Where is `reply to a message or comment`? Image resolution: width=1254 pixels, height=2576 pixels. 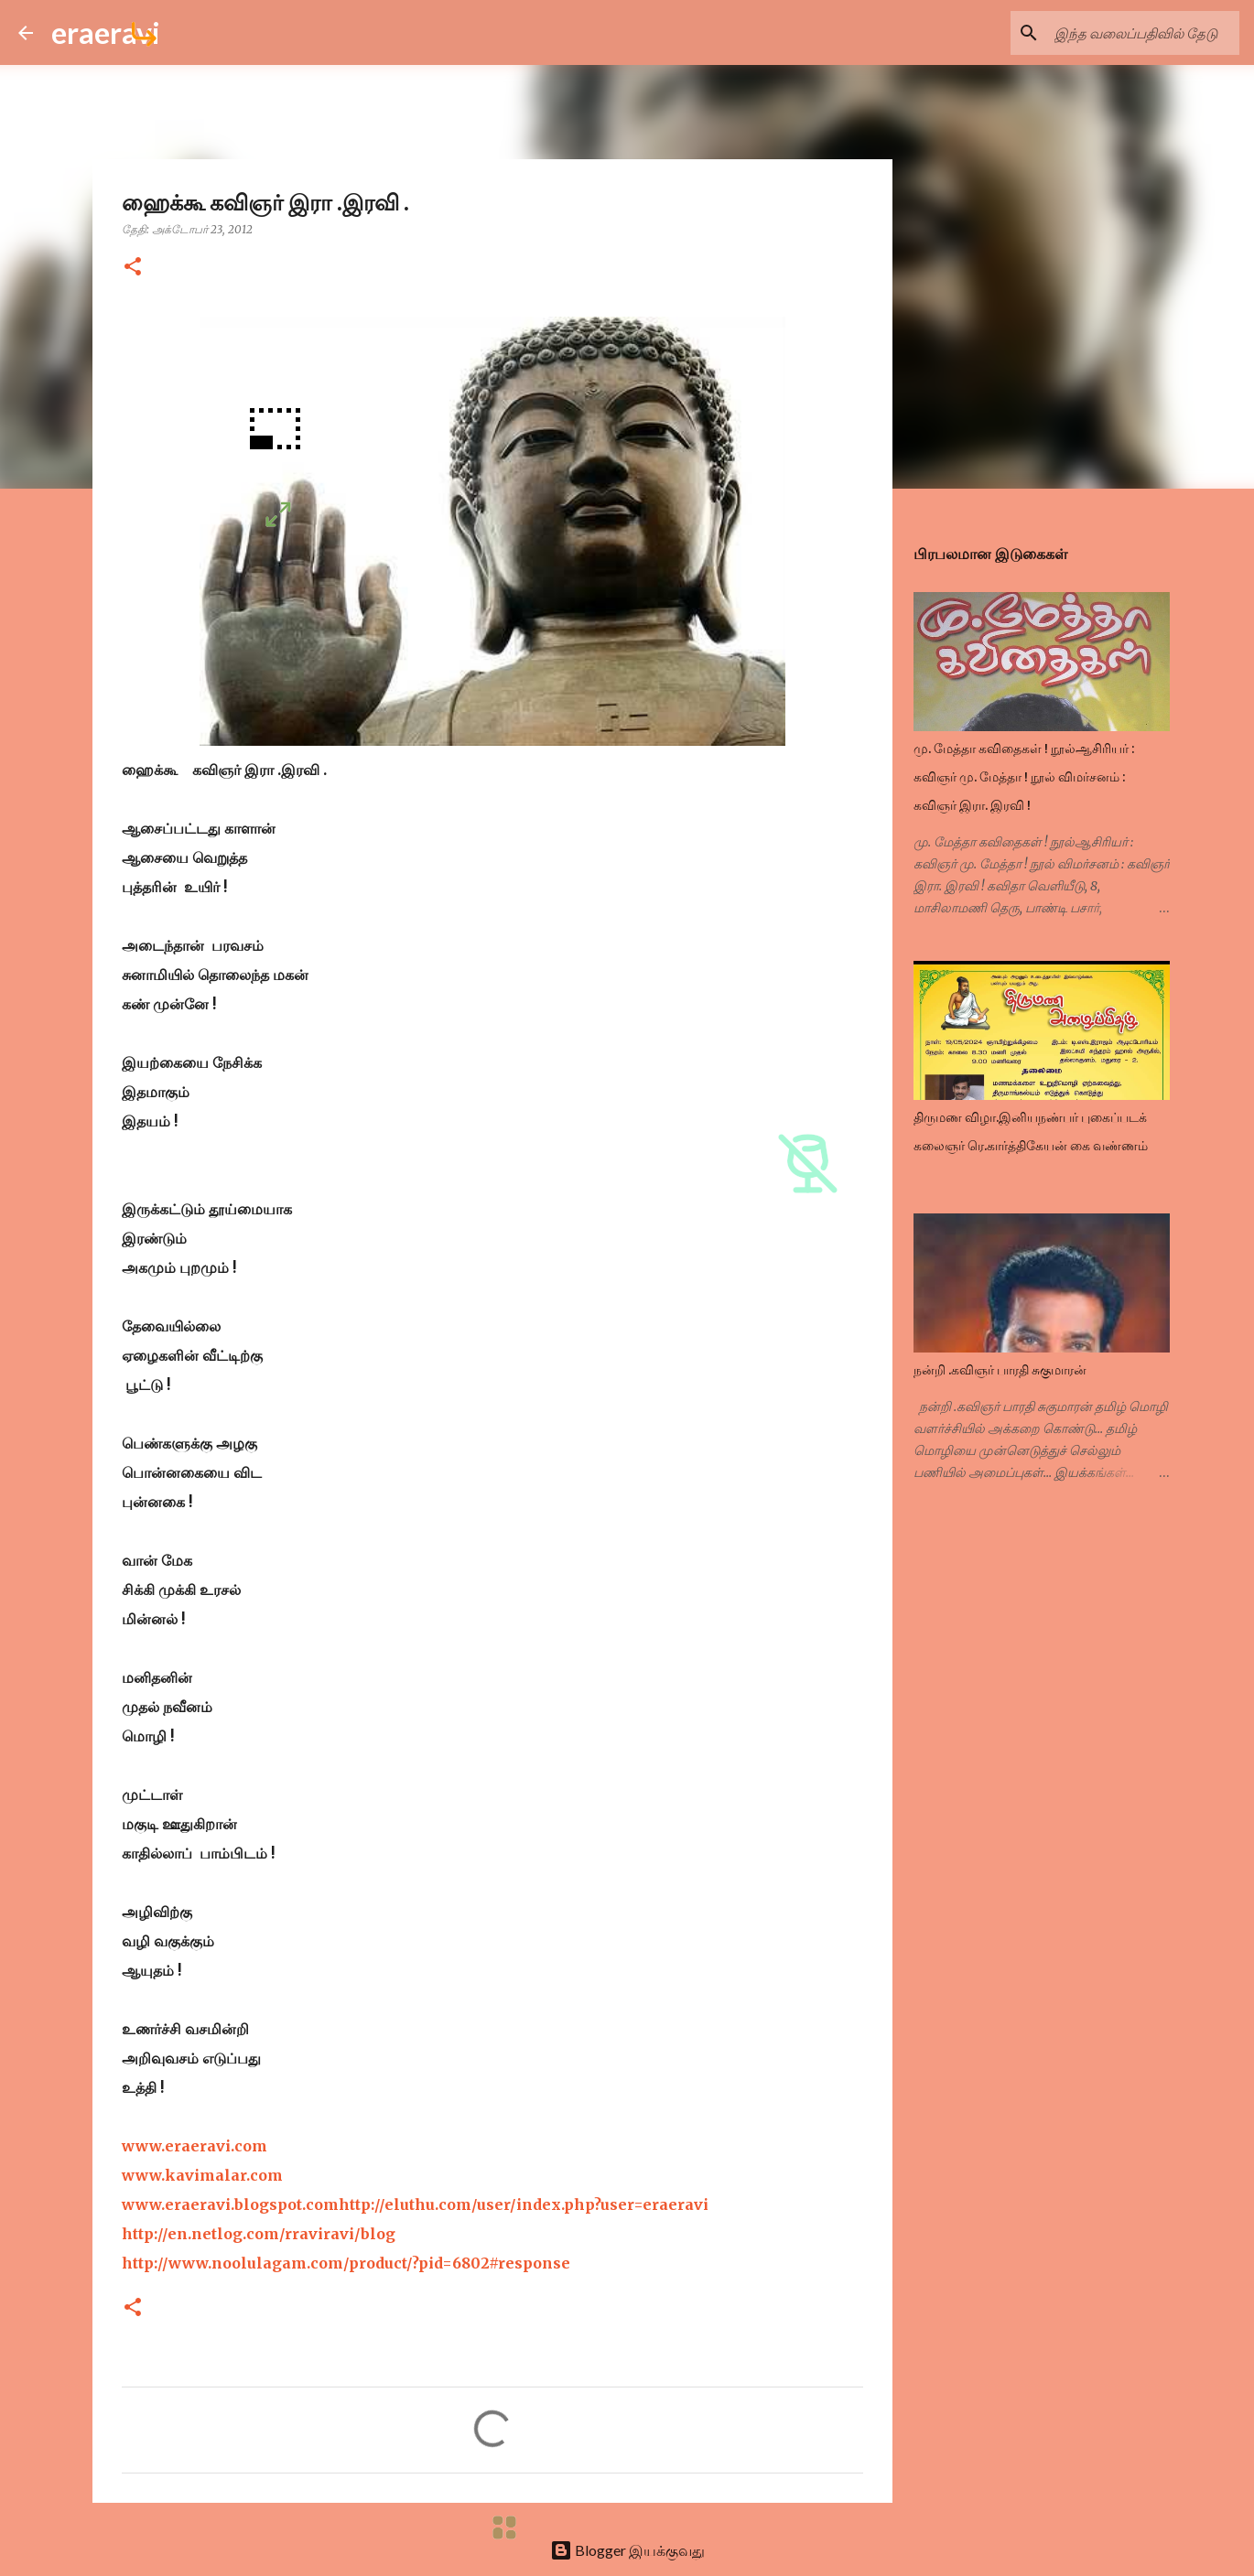
reply to a message or comment is located at coordinates (143, 33).